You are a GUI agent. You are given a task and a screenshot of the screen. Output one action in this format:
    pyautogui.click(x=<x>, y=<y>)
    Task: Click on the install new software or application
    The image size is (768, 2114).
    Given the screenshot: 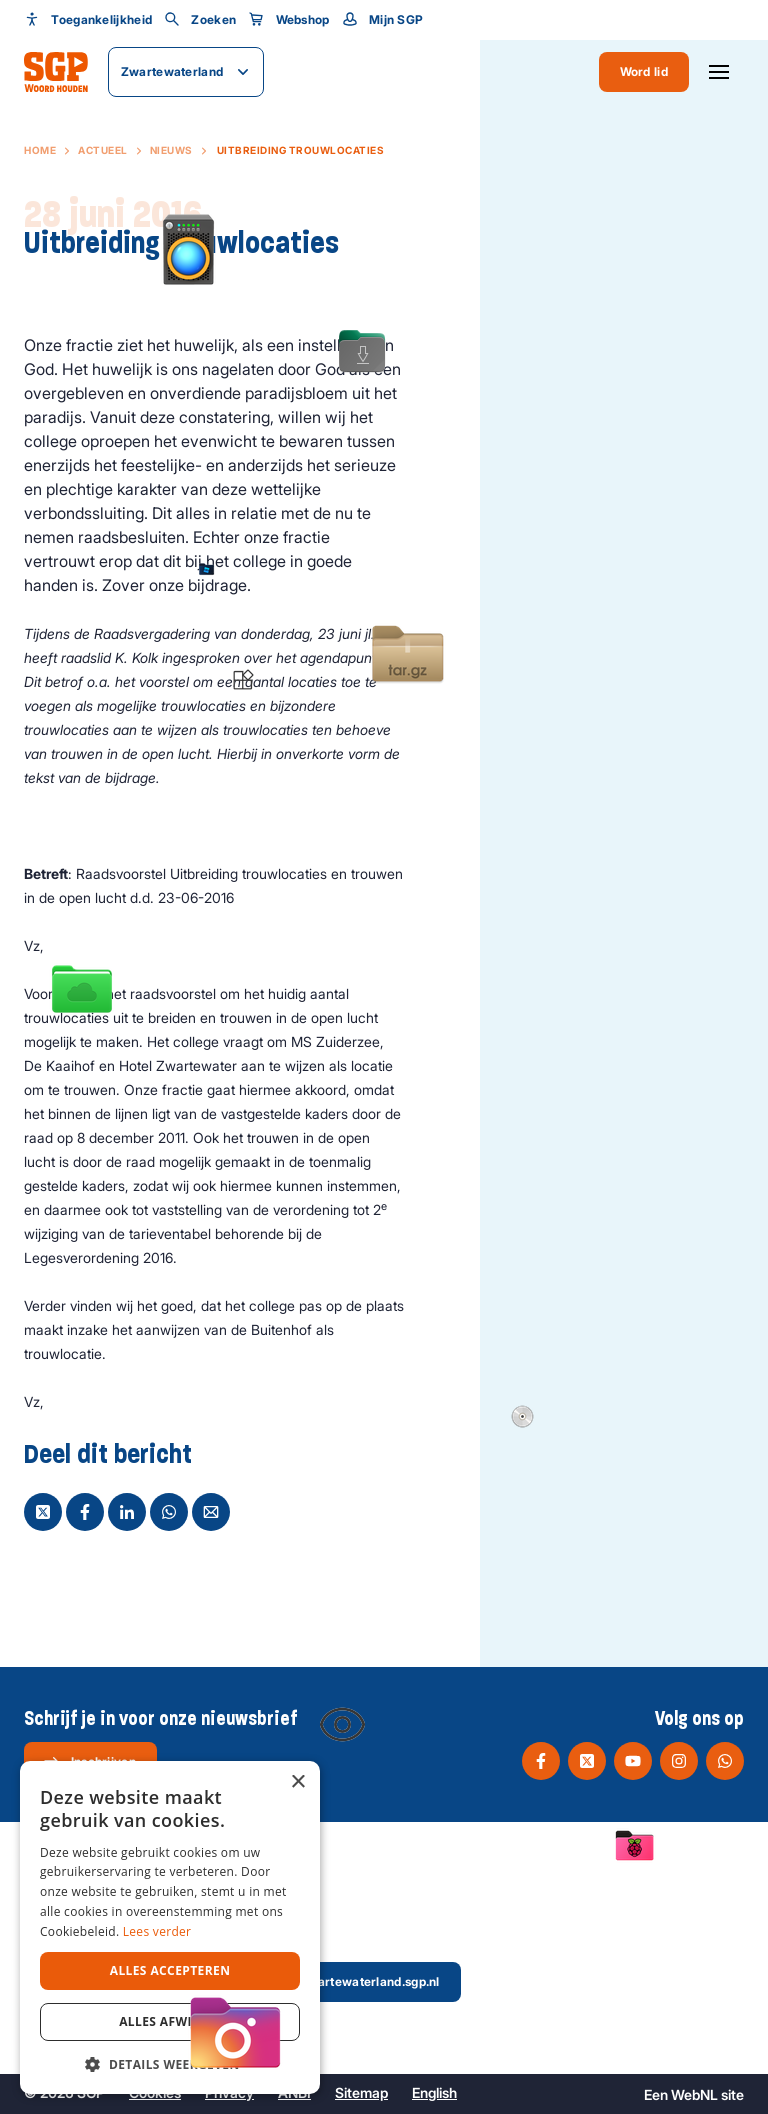 What is the action you would take?
    pyautogui.click(x=243, y=679)
    